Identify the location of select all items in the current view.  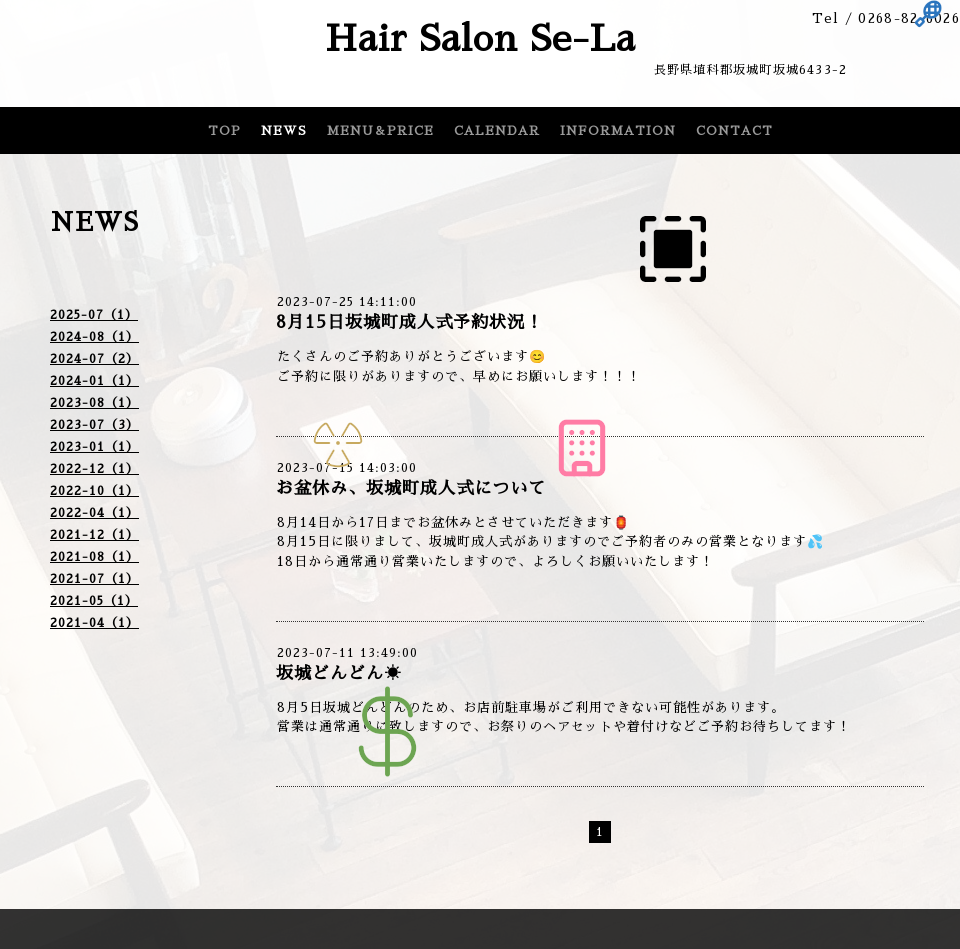
(673, 249).